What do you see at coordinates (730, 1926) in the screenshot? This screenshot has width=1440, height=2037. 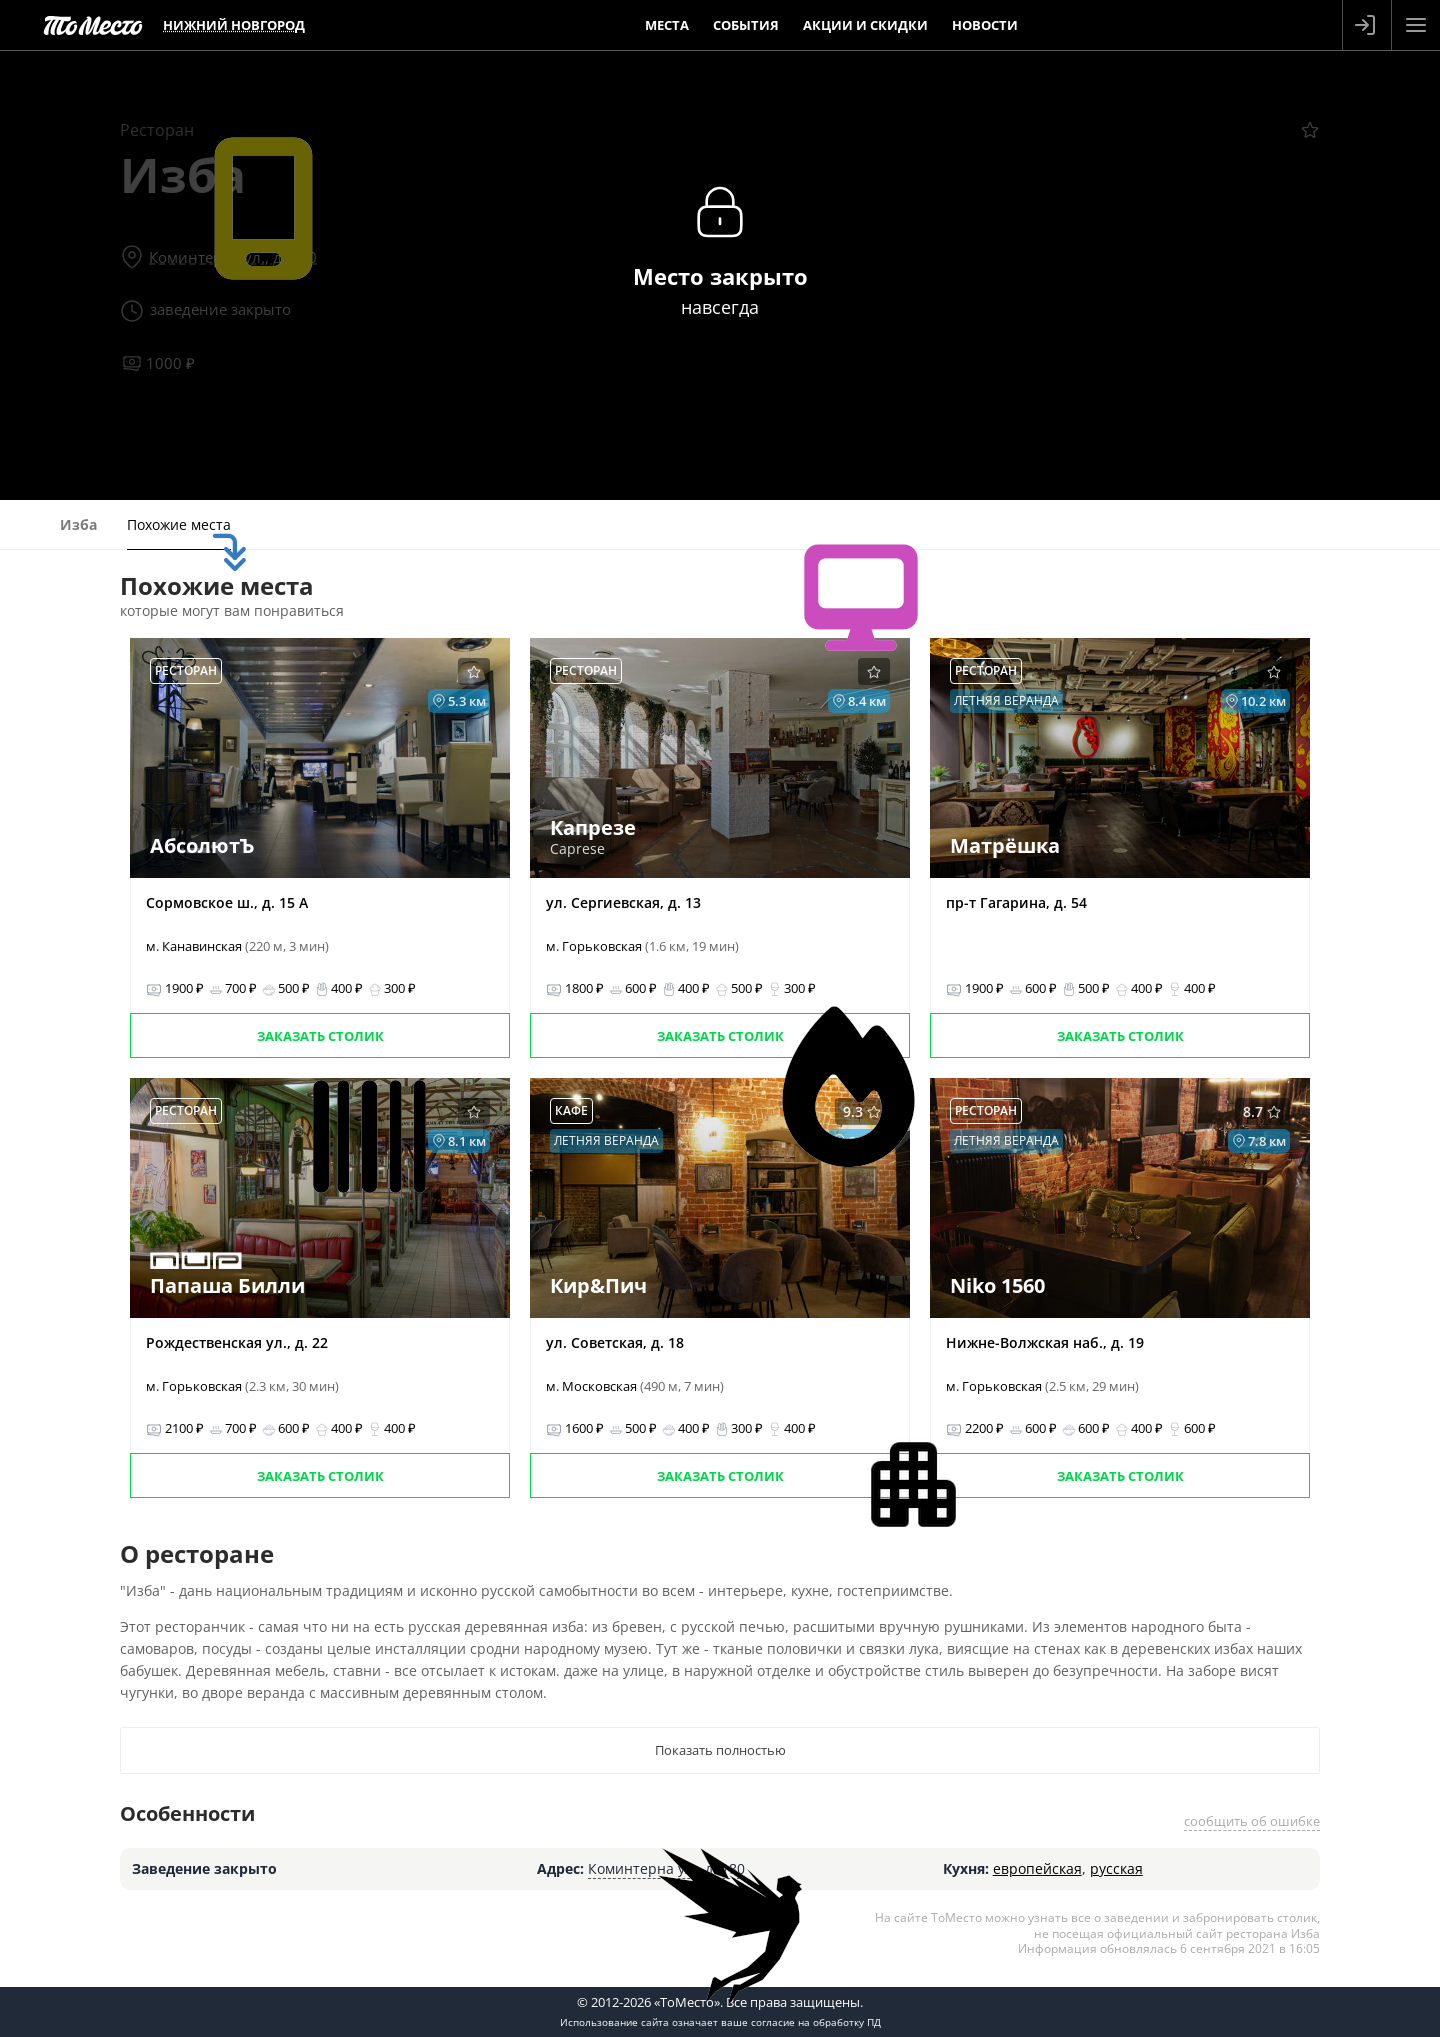 I see `studiovinari brand logo` at bounding box center [730, 1926].